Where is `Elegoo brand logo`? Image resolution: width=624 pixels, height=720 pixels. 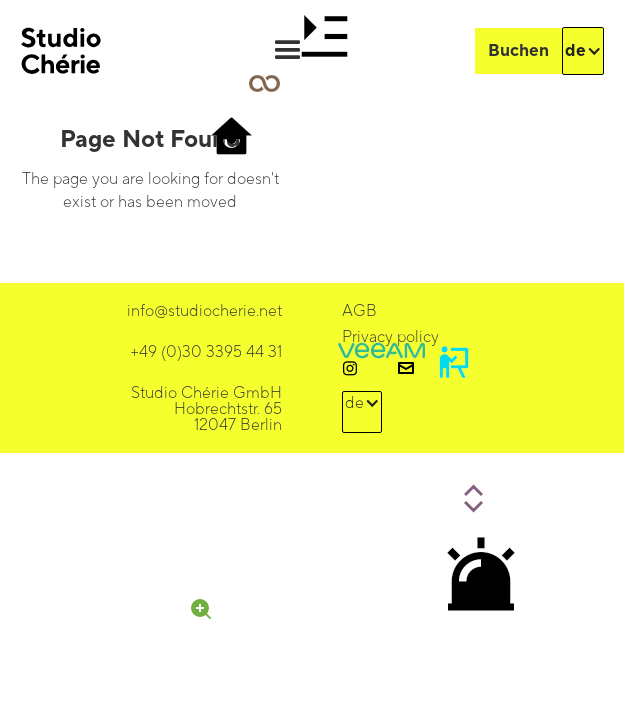
Elegoo brand logo is located at coordinates (264, 83).